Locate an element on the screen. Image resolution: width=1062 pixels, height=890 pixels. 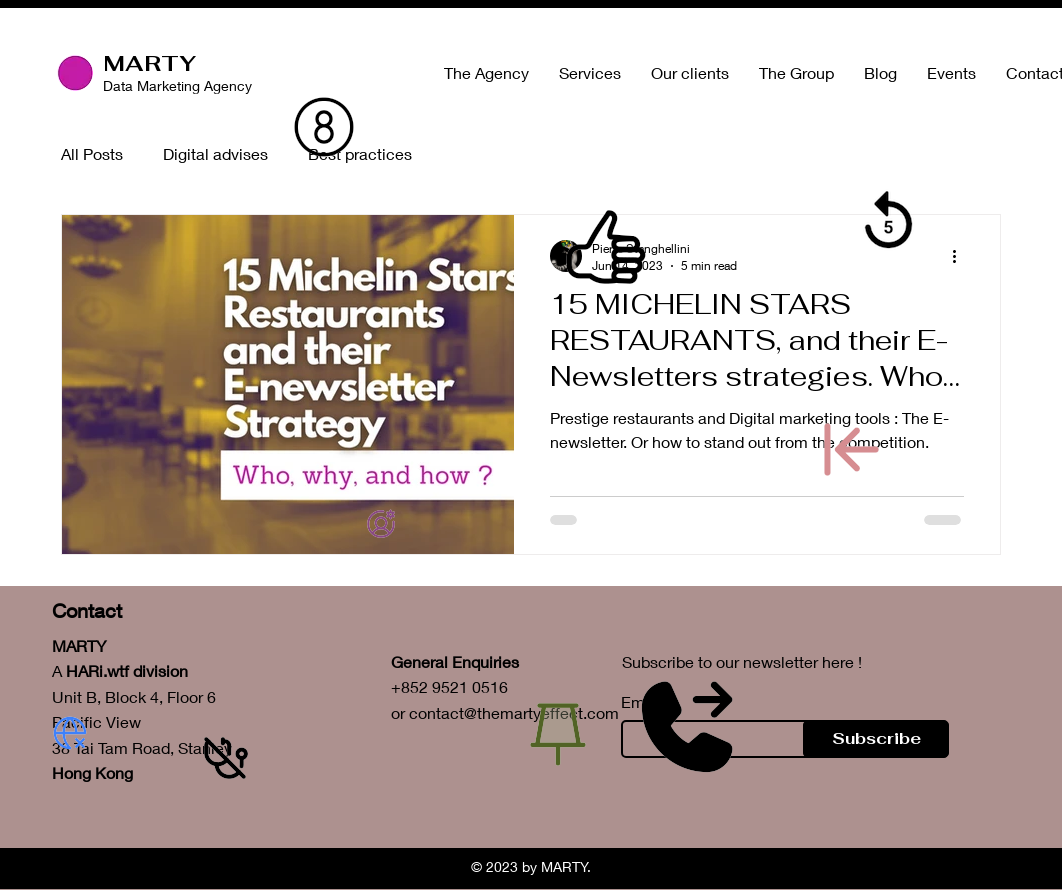
pin an item to keep it visible is located at coordinates (558, 731).